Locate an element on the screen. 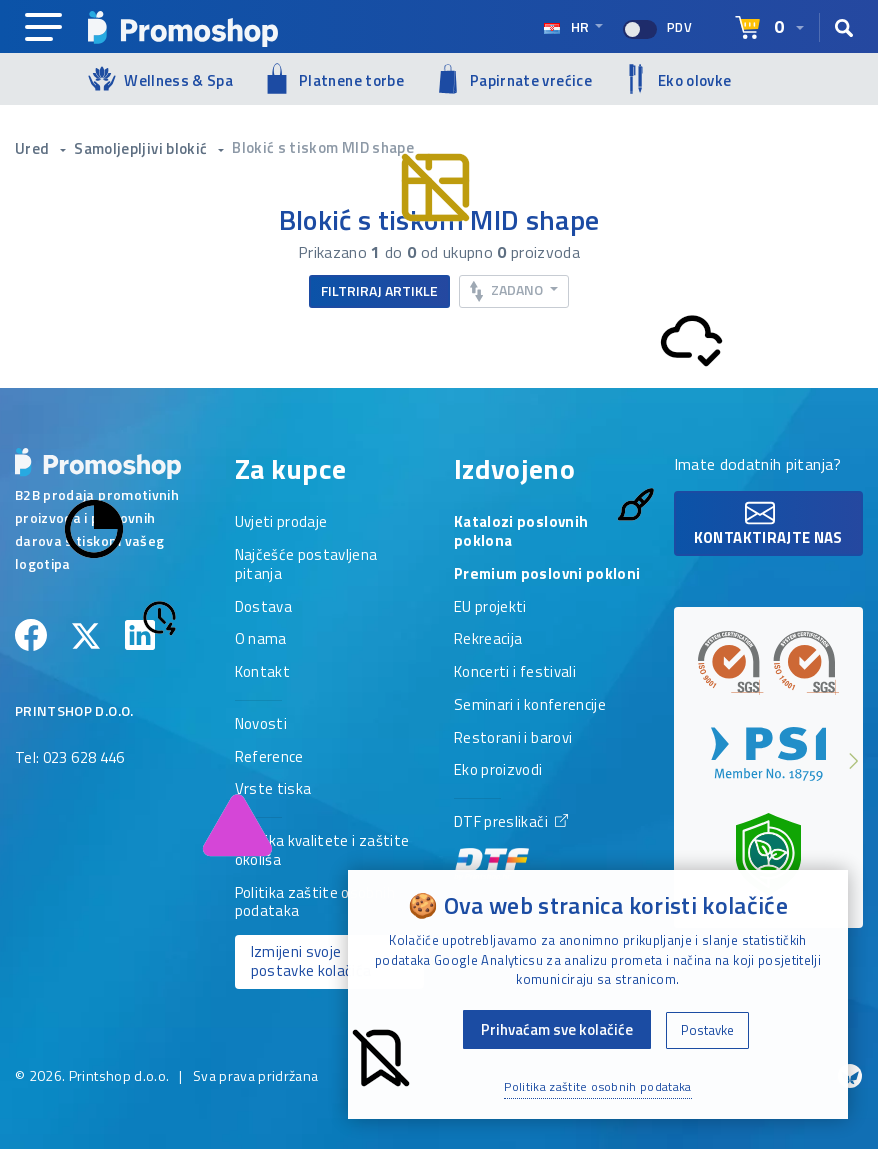 Image resolution: width=878 pixels, height=1149 pixels. access drawing or painting tools is located at coordinates (637, 505).